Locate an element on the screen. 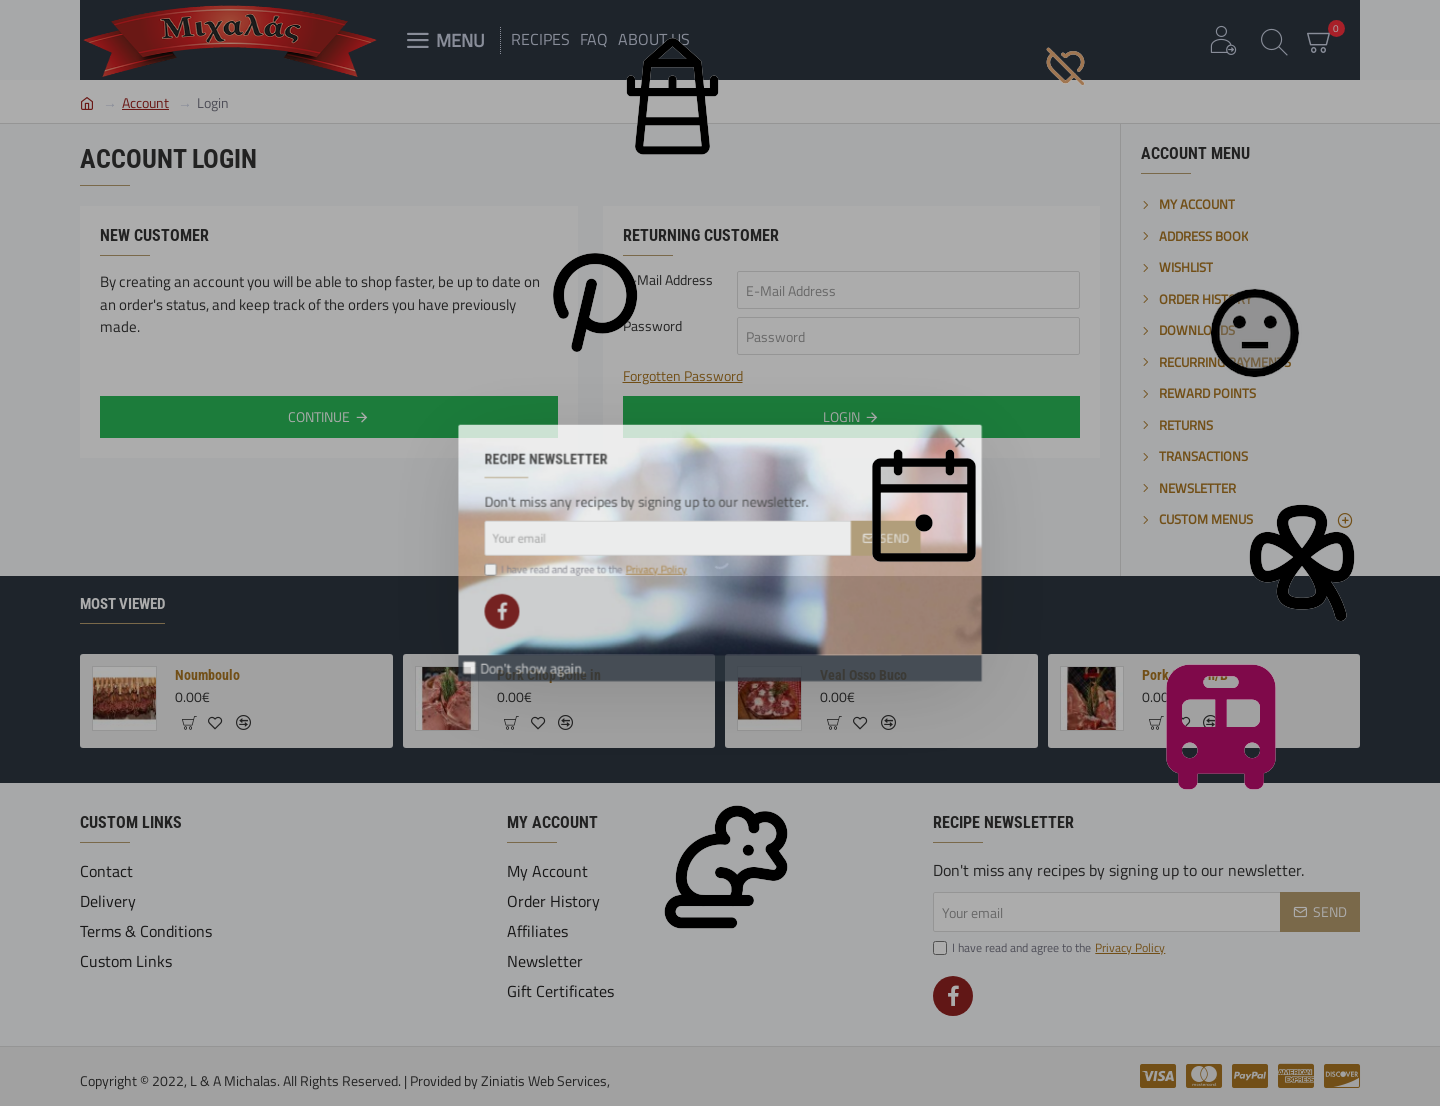 The image size is (1440, 1106). indicates neutral feedback or rating is located at coordinates (1255, 333).